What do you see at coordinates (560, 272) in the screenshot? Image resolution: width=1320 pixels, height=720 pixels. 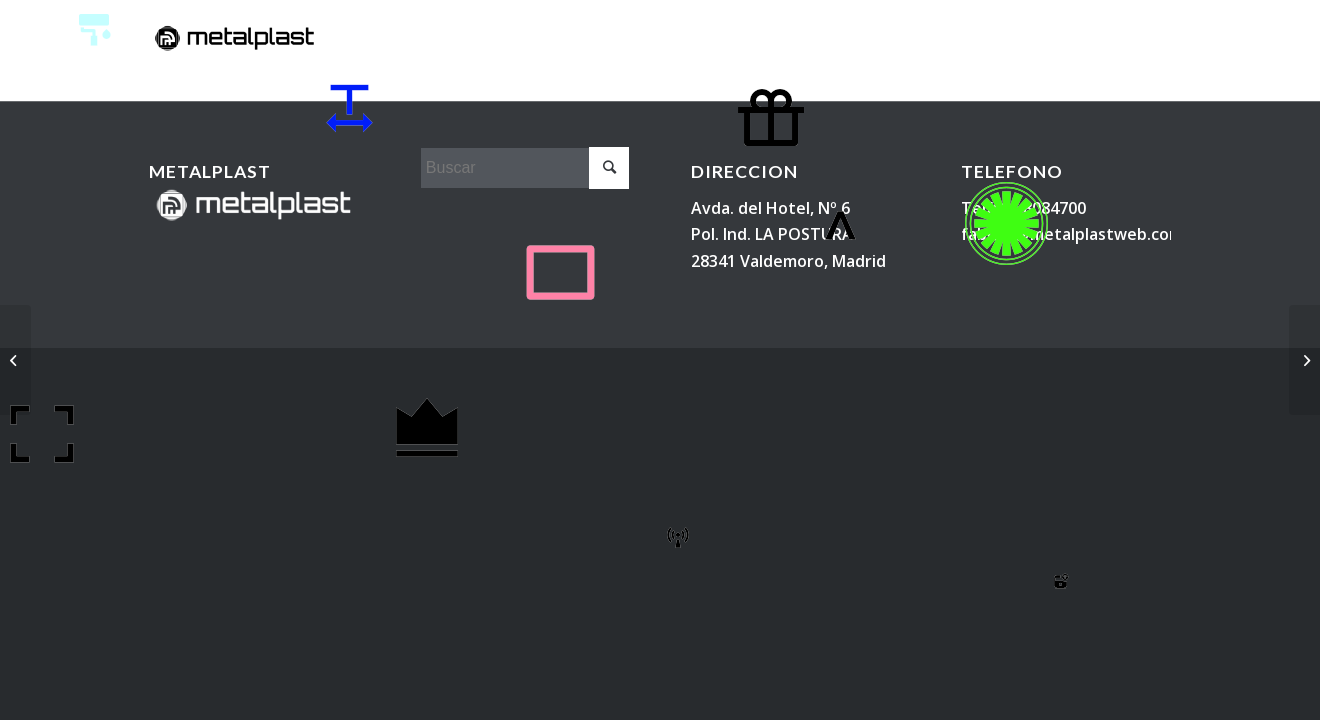 I see `draw a rectangle shape` at bounding box center [560, 272].